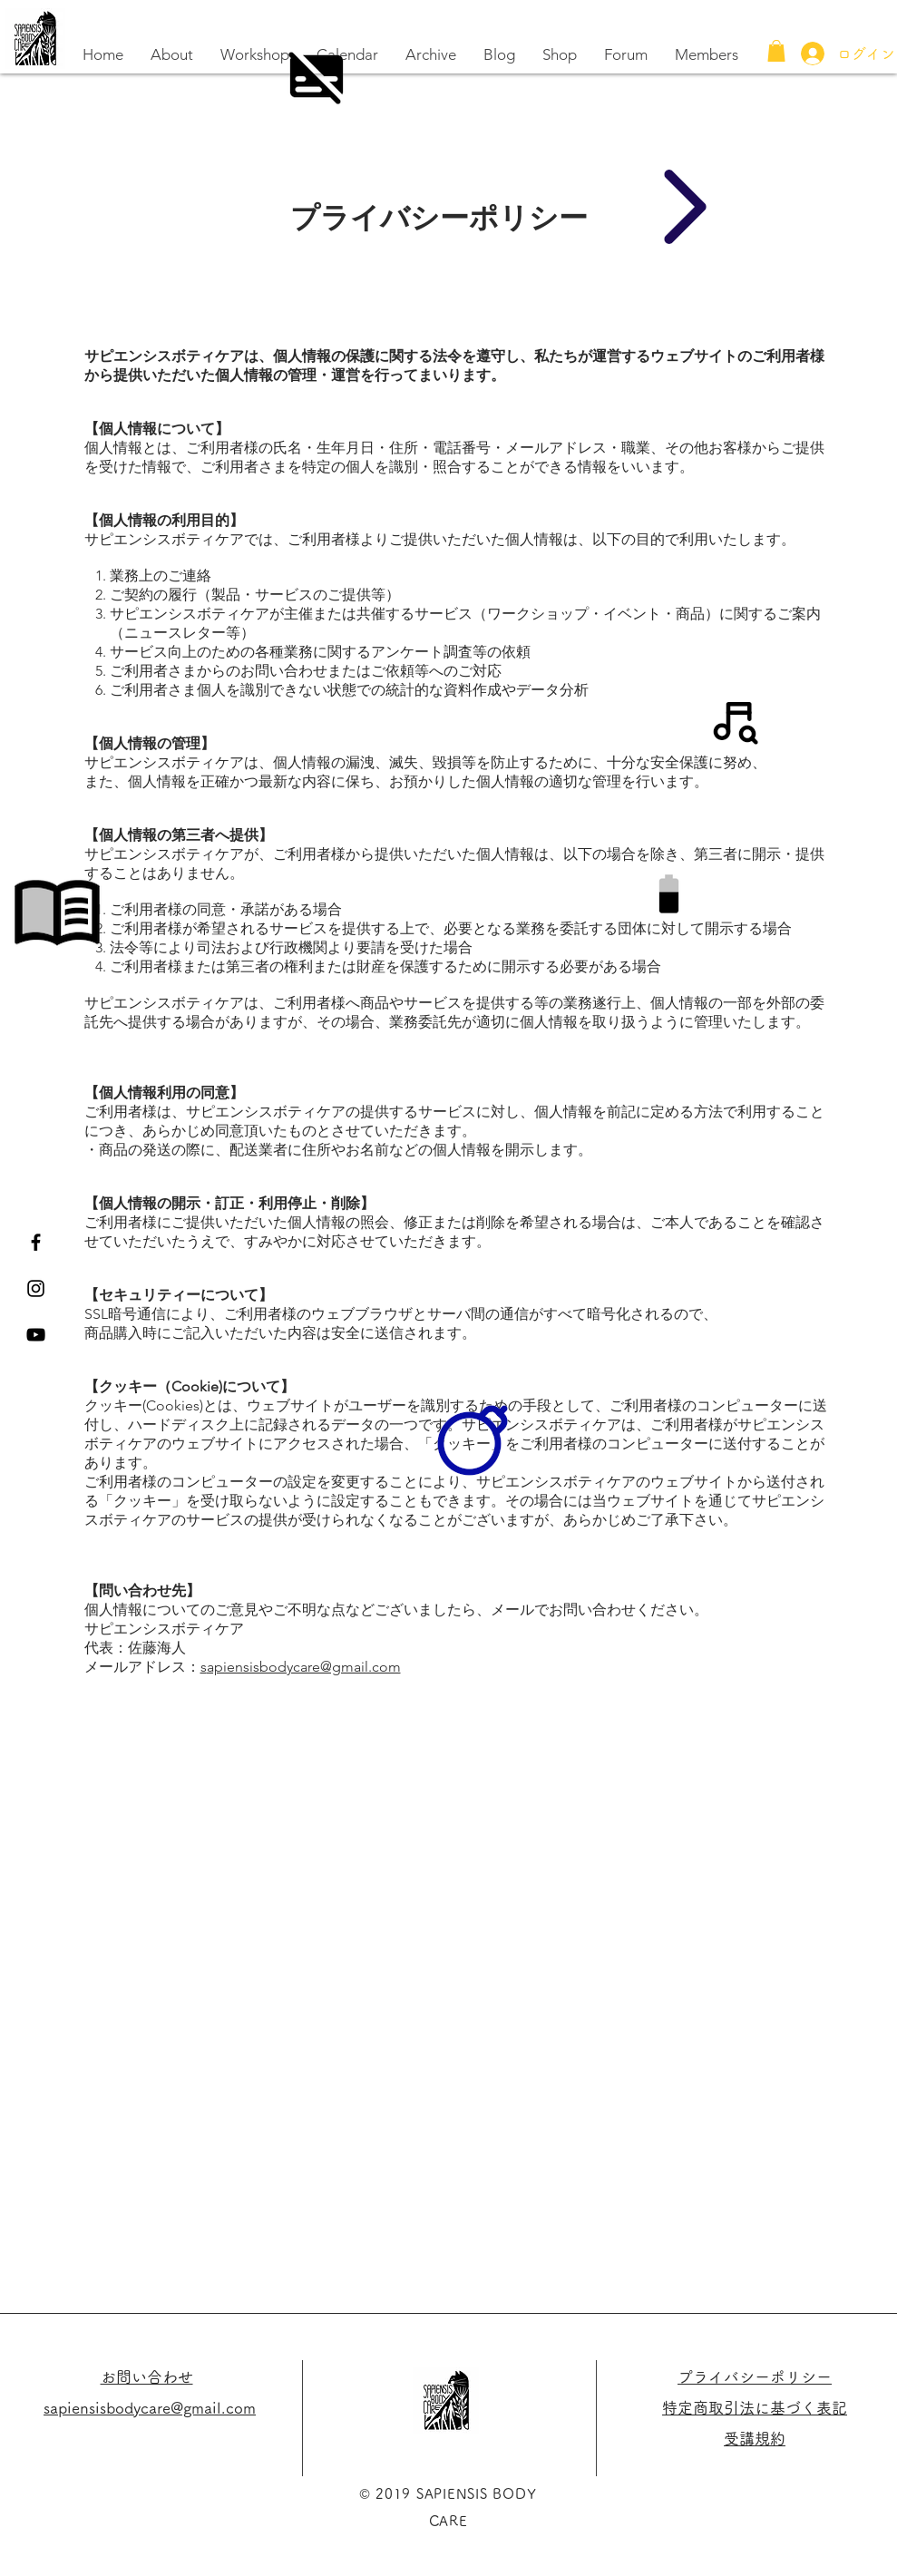 The width and height of the screenshot is (897, 2576). I want to click on indicates a destructive or dangerous action, so click(473, 1440).